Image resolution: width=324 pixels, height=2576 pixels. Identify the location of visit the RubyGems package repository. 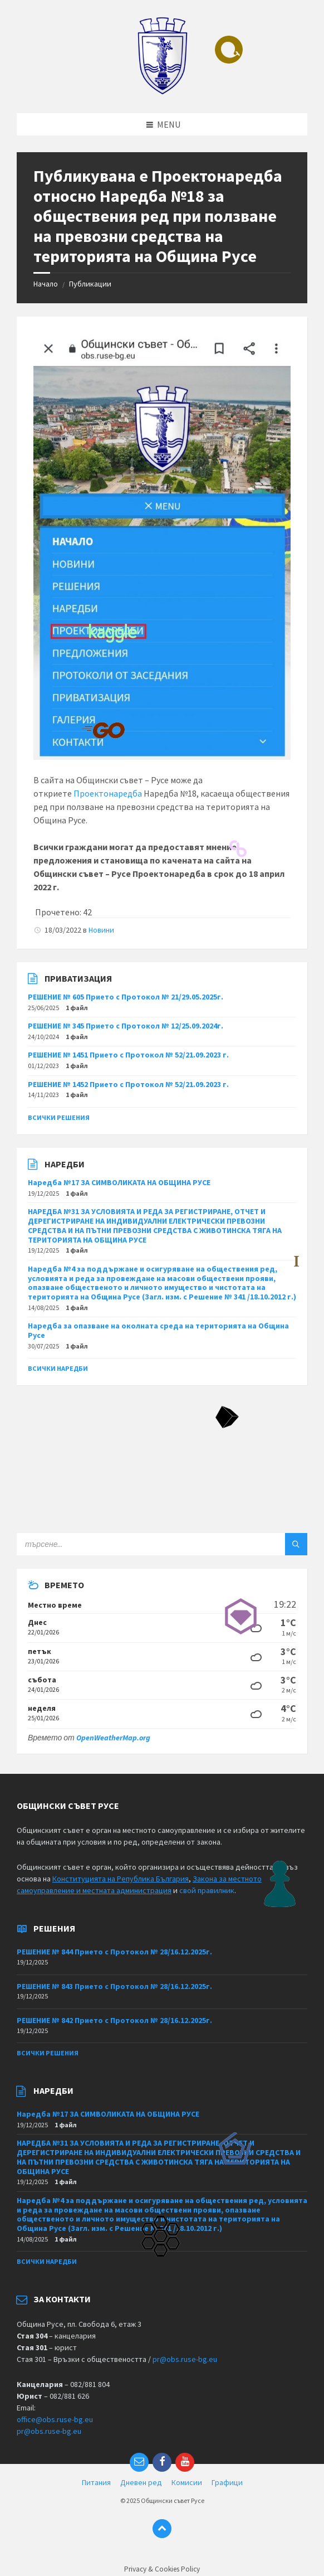
(240, 1616).